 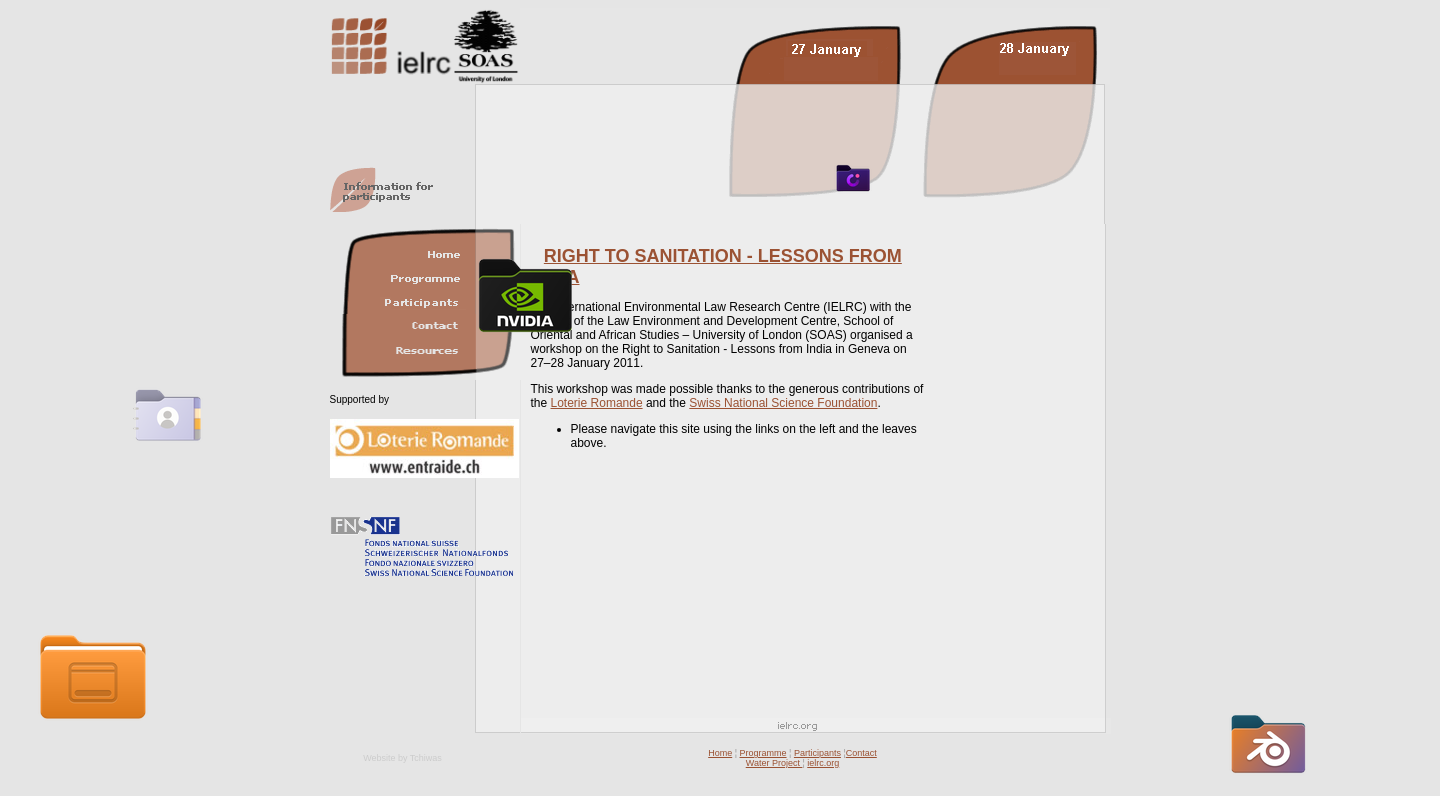 I want to click on open nvidia application files folder, so click(x=525, y=298).